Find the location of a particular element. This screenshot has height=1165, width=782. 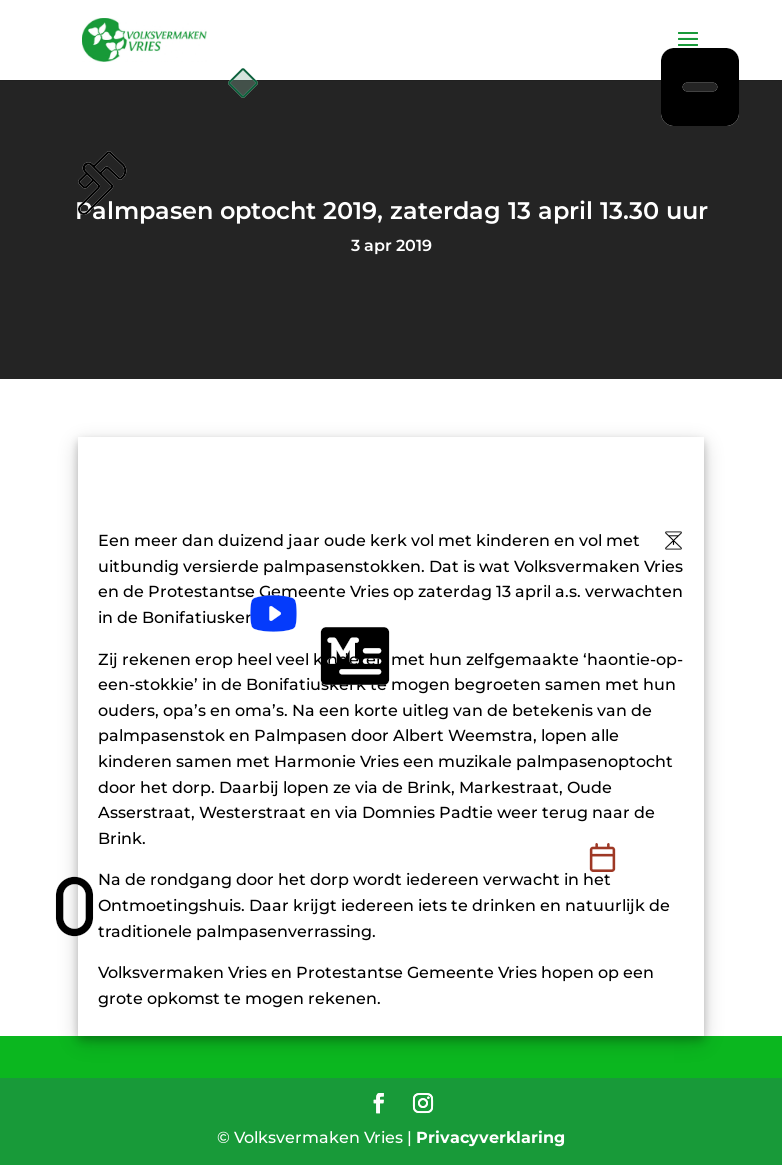

access plumbing or maintenance tools is located at coordinates (99, 183).